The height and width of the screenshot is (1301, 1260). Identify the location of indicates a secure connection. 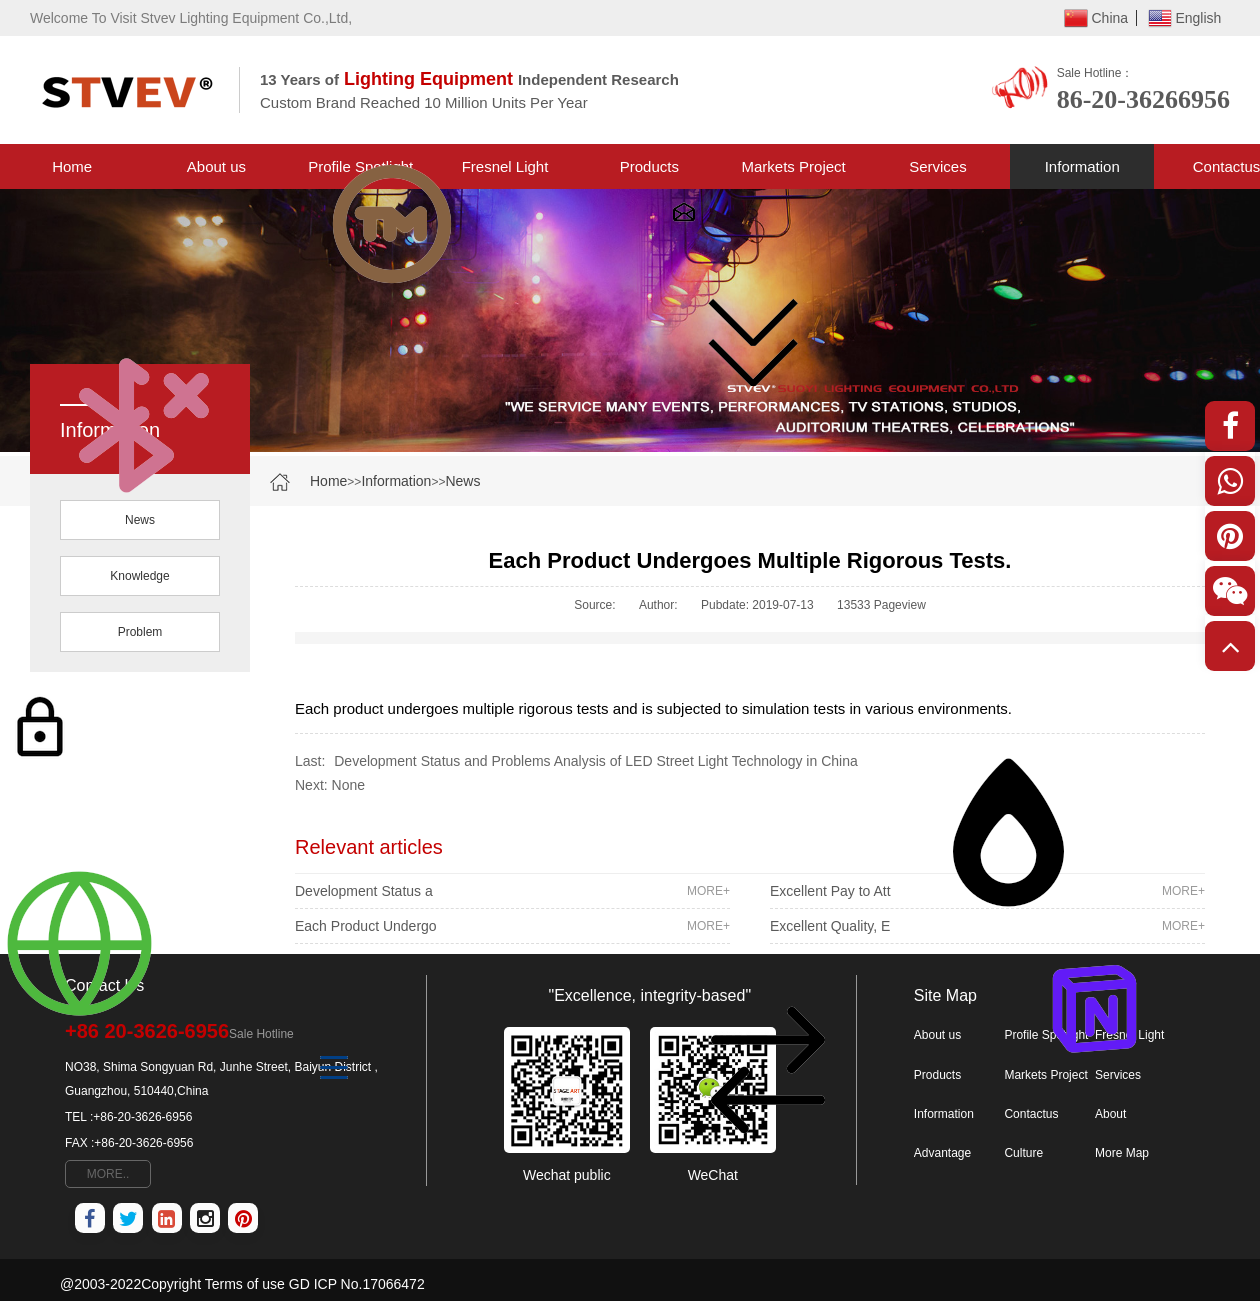
(40, 728).